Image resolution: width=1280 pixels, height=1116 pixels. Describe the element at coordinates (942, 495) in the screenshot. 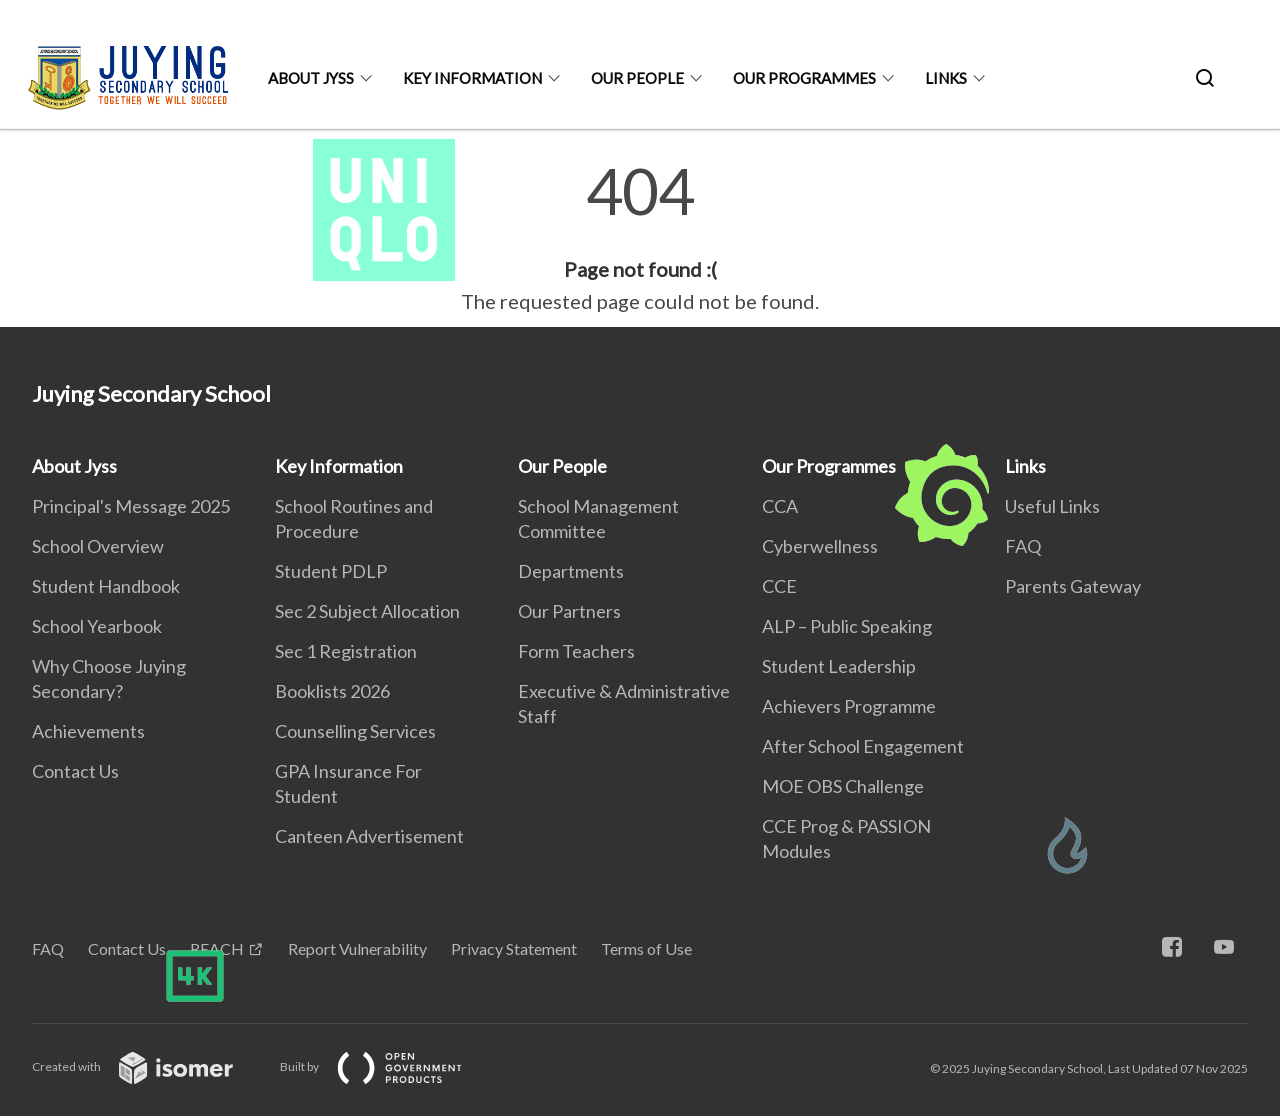

I see `open grafana dashboard` at that location.